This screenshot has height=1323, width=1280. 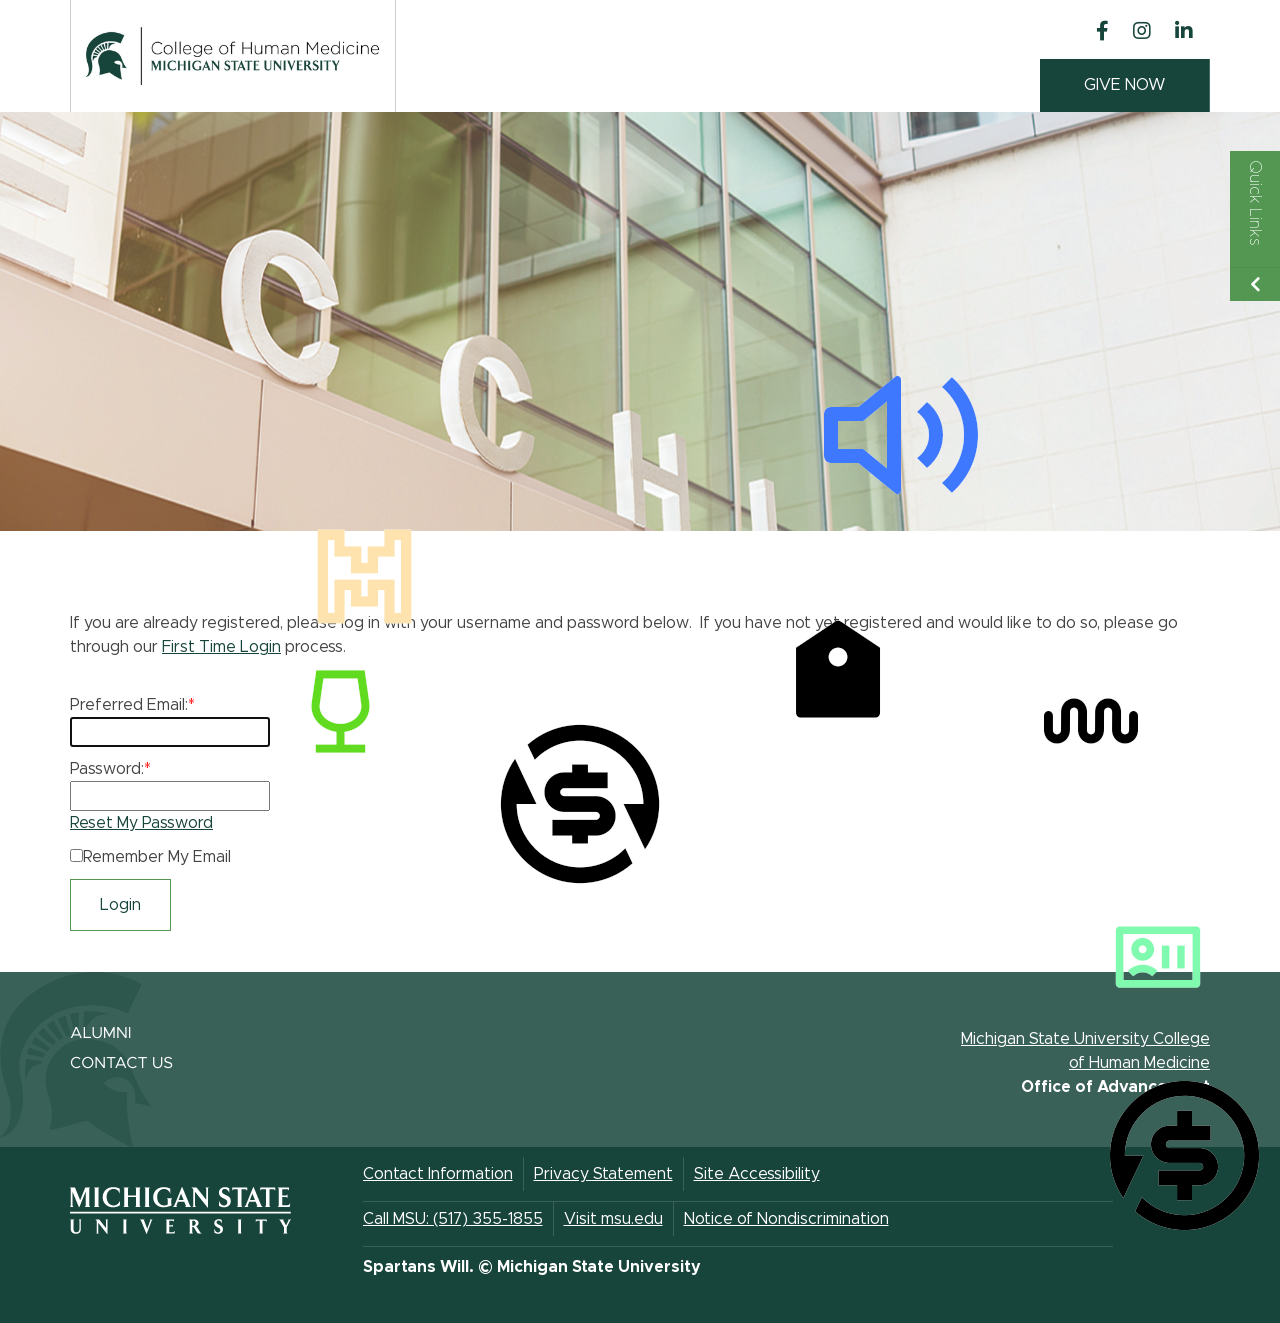 What do you see at coordinates (838, 671) in the screenshot?
I see `navigate to home screen` at bounding box center [838, 671].